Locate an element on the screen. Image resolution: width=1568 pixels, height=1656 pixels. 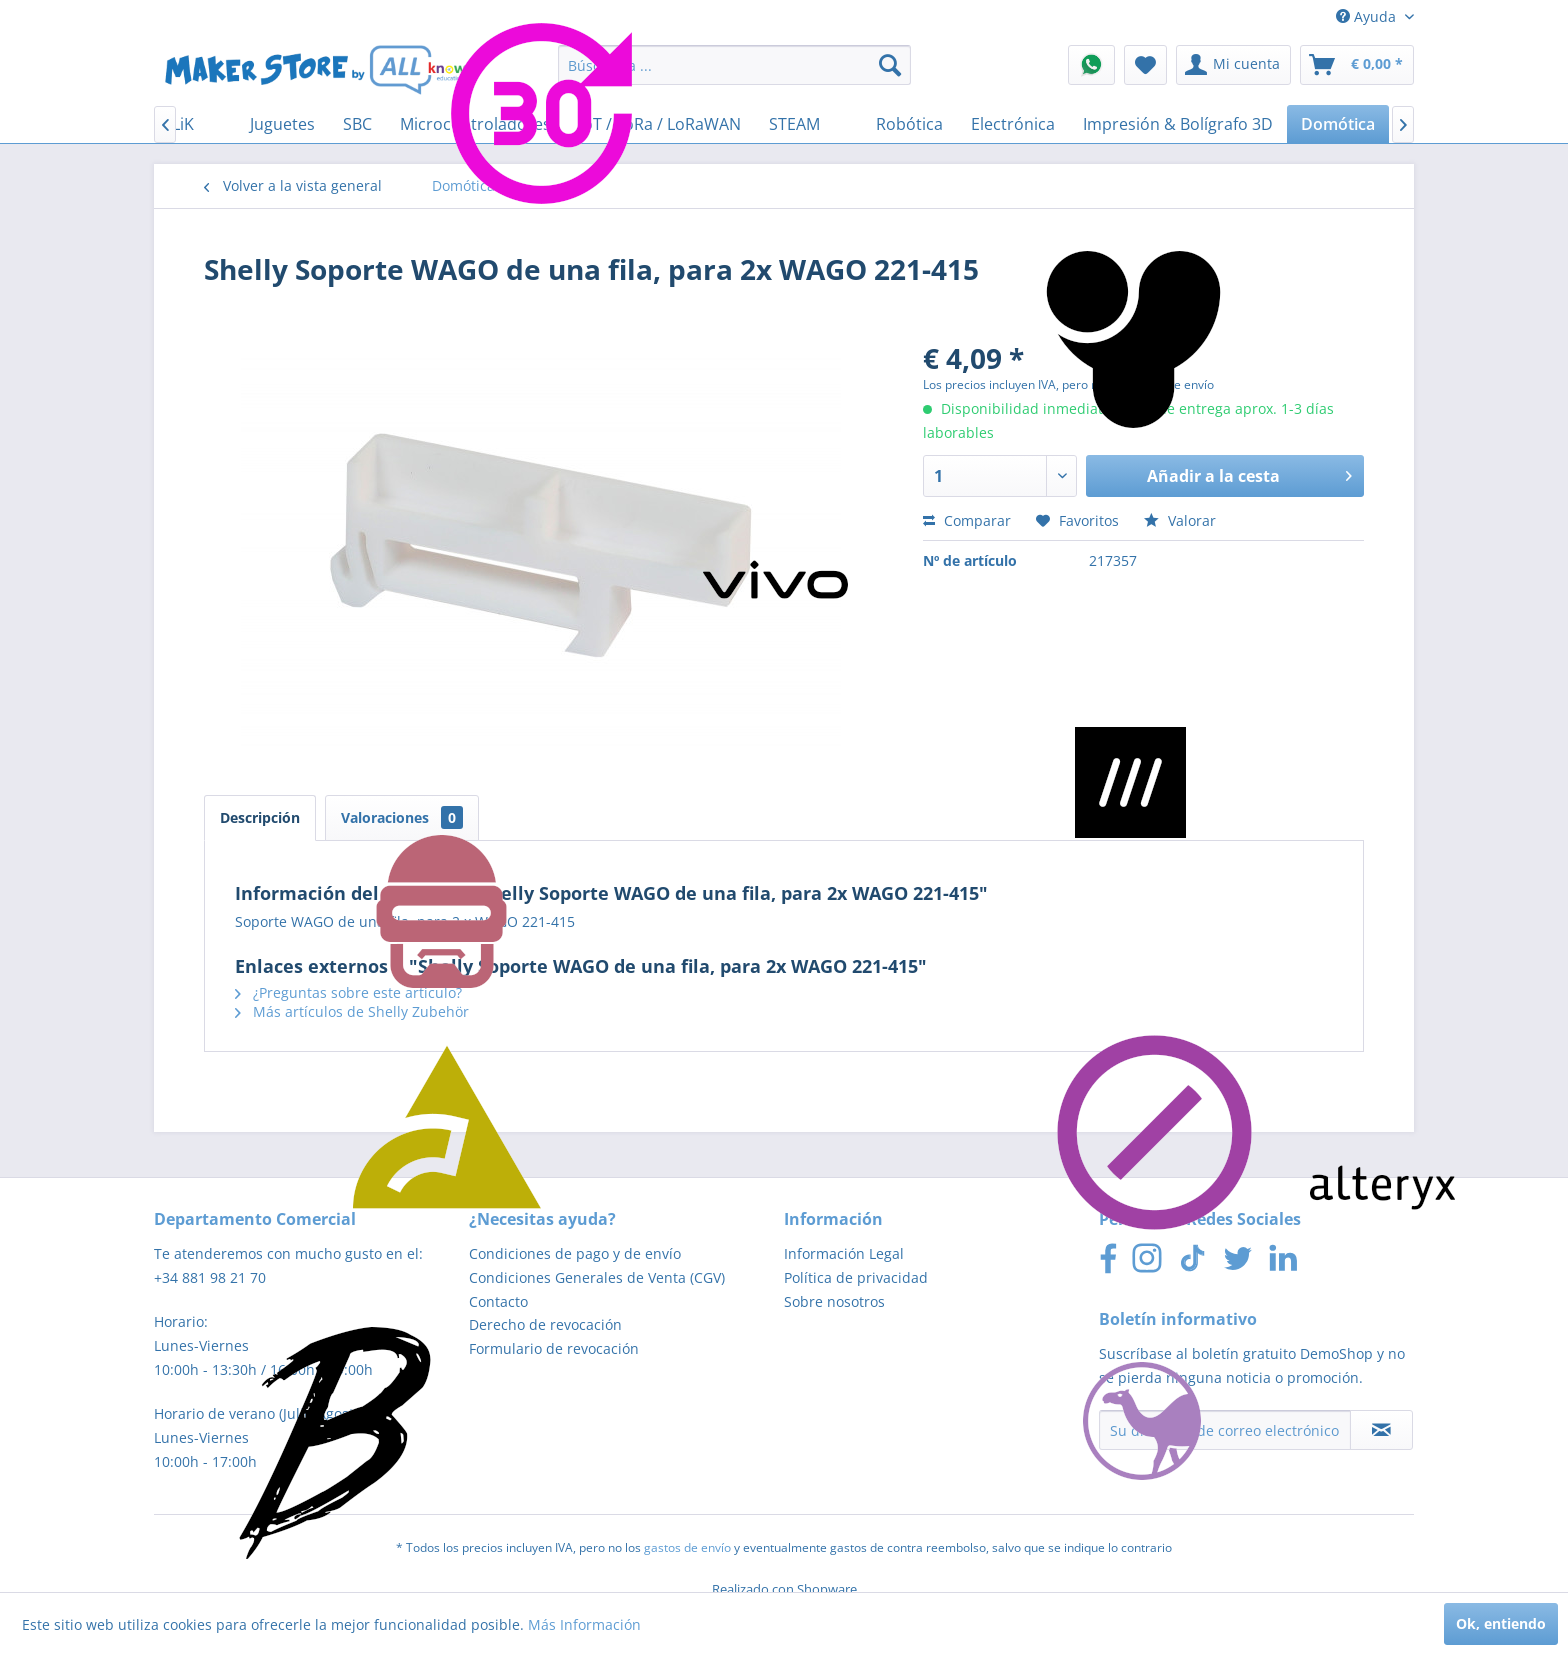
vivo brand logo is located at coordinates (775, 579).